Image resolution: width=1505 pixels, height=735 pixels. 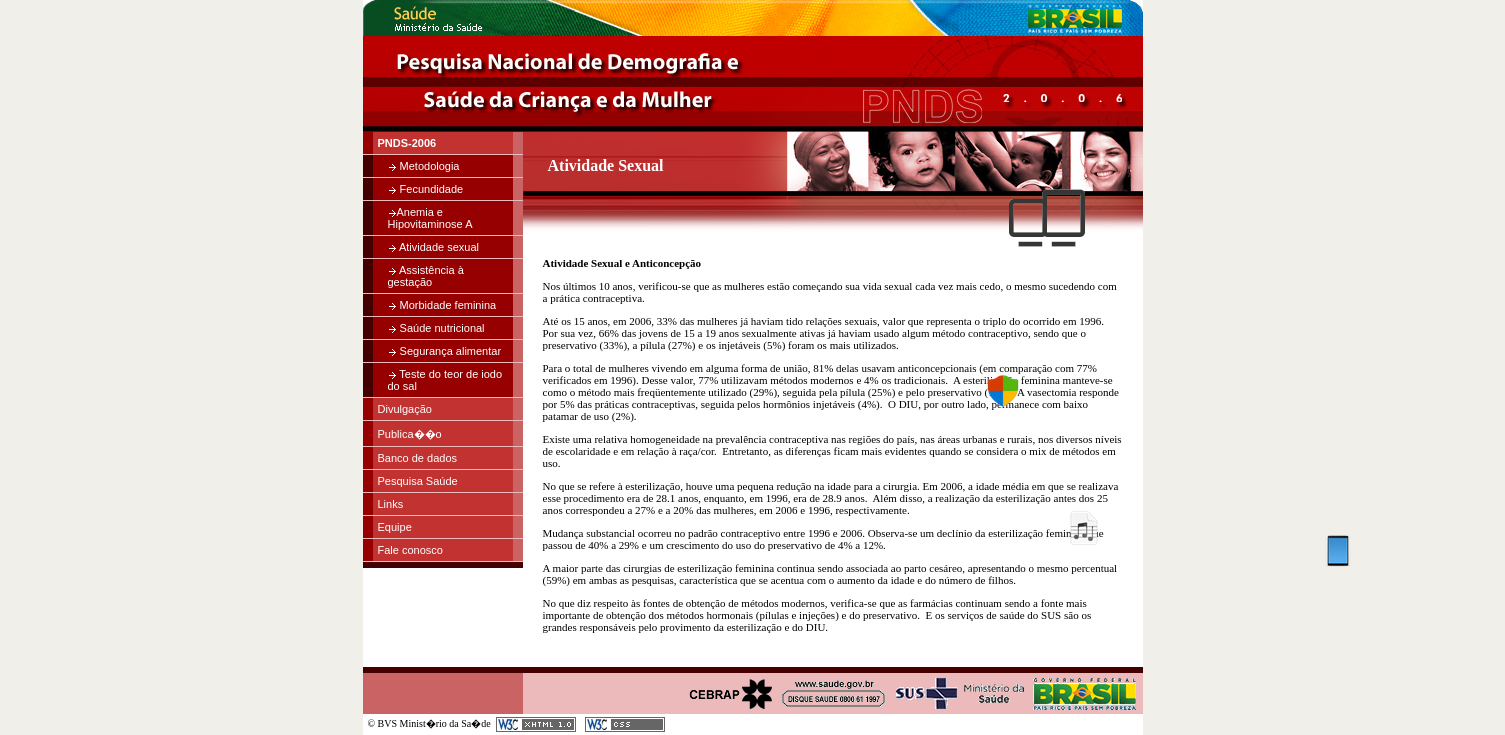 What do you see at coordinates (1338, 551) in the screenshot?
I see `iPad Air device icon for system identification` at bounding box center [1338, 551].